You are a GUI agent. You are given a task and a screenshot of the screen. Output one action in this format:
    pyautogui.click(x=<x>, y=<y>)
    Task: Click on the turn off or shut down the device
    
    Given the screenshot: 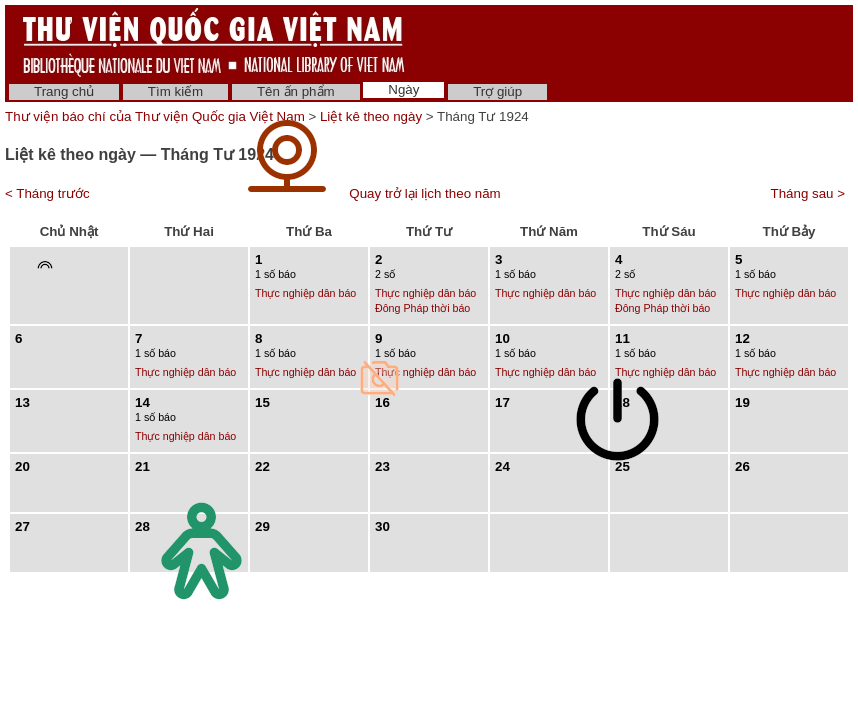 What is the action you would take?
    pyautogui.click(x=617, y=419)
    